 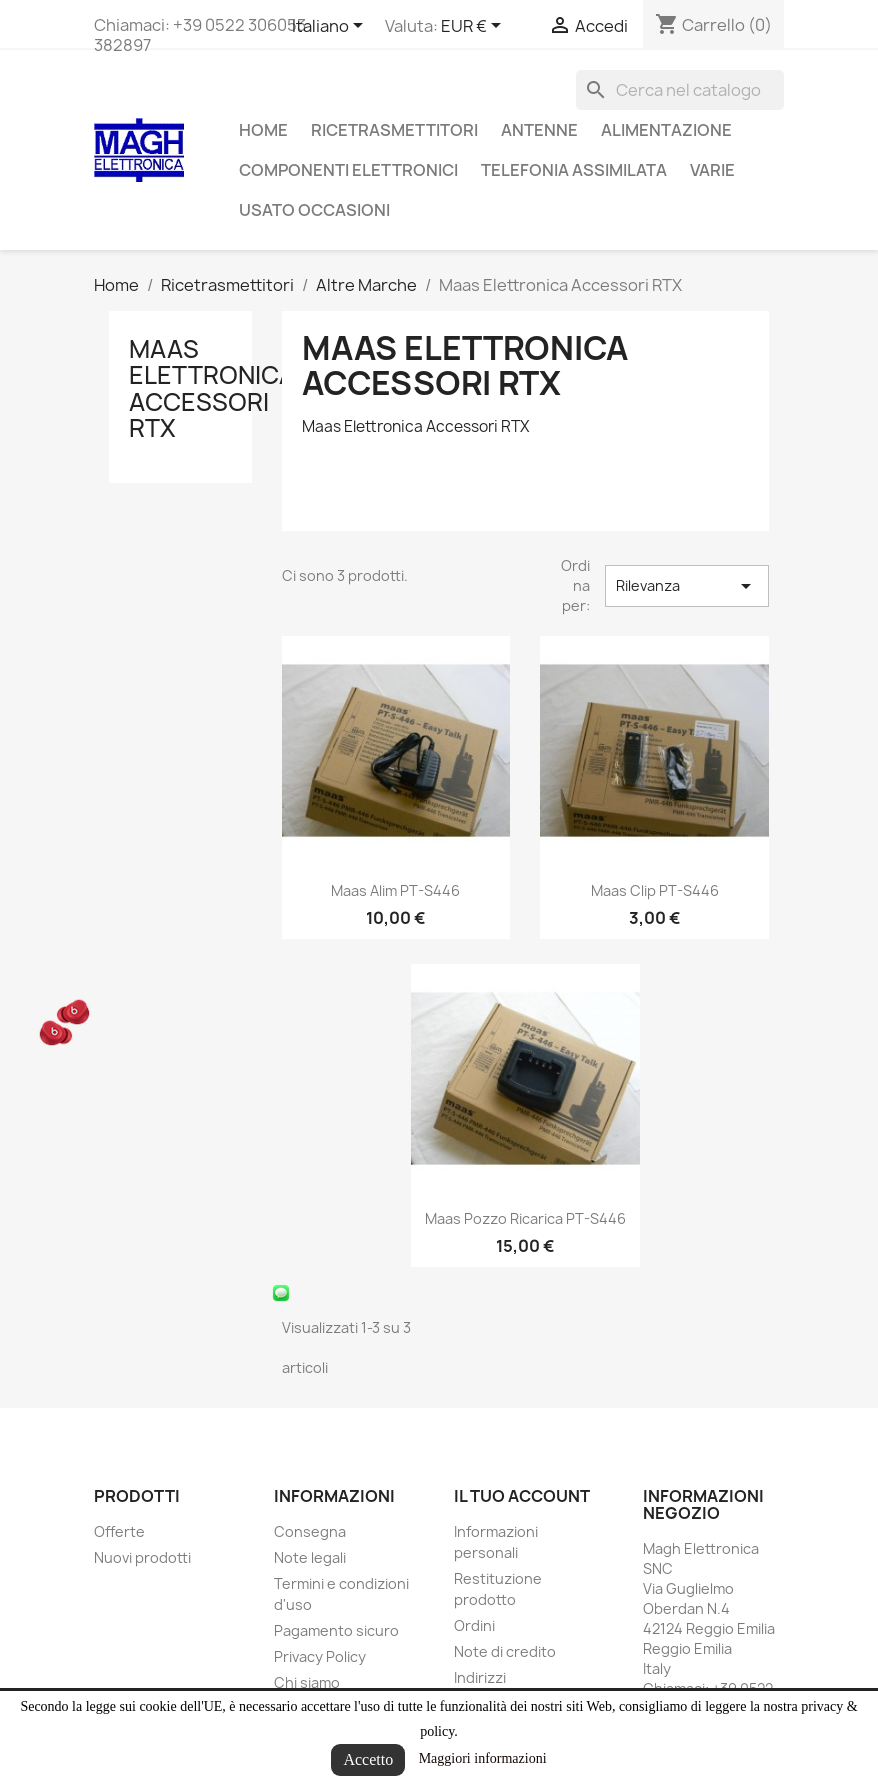 I want to click on open the messages app, so click(x=281, y=1293).